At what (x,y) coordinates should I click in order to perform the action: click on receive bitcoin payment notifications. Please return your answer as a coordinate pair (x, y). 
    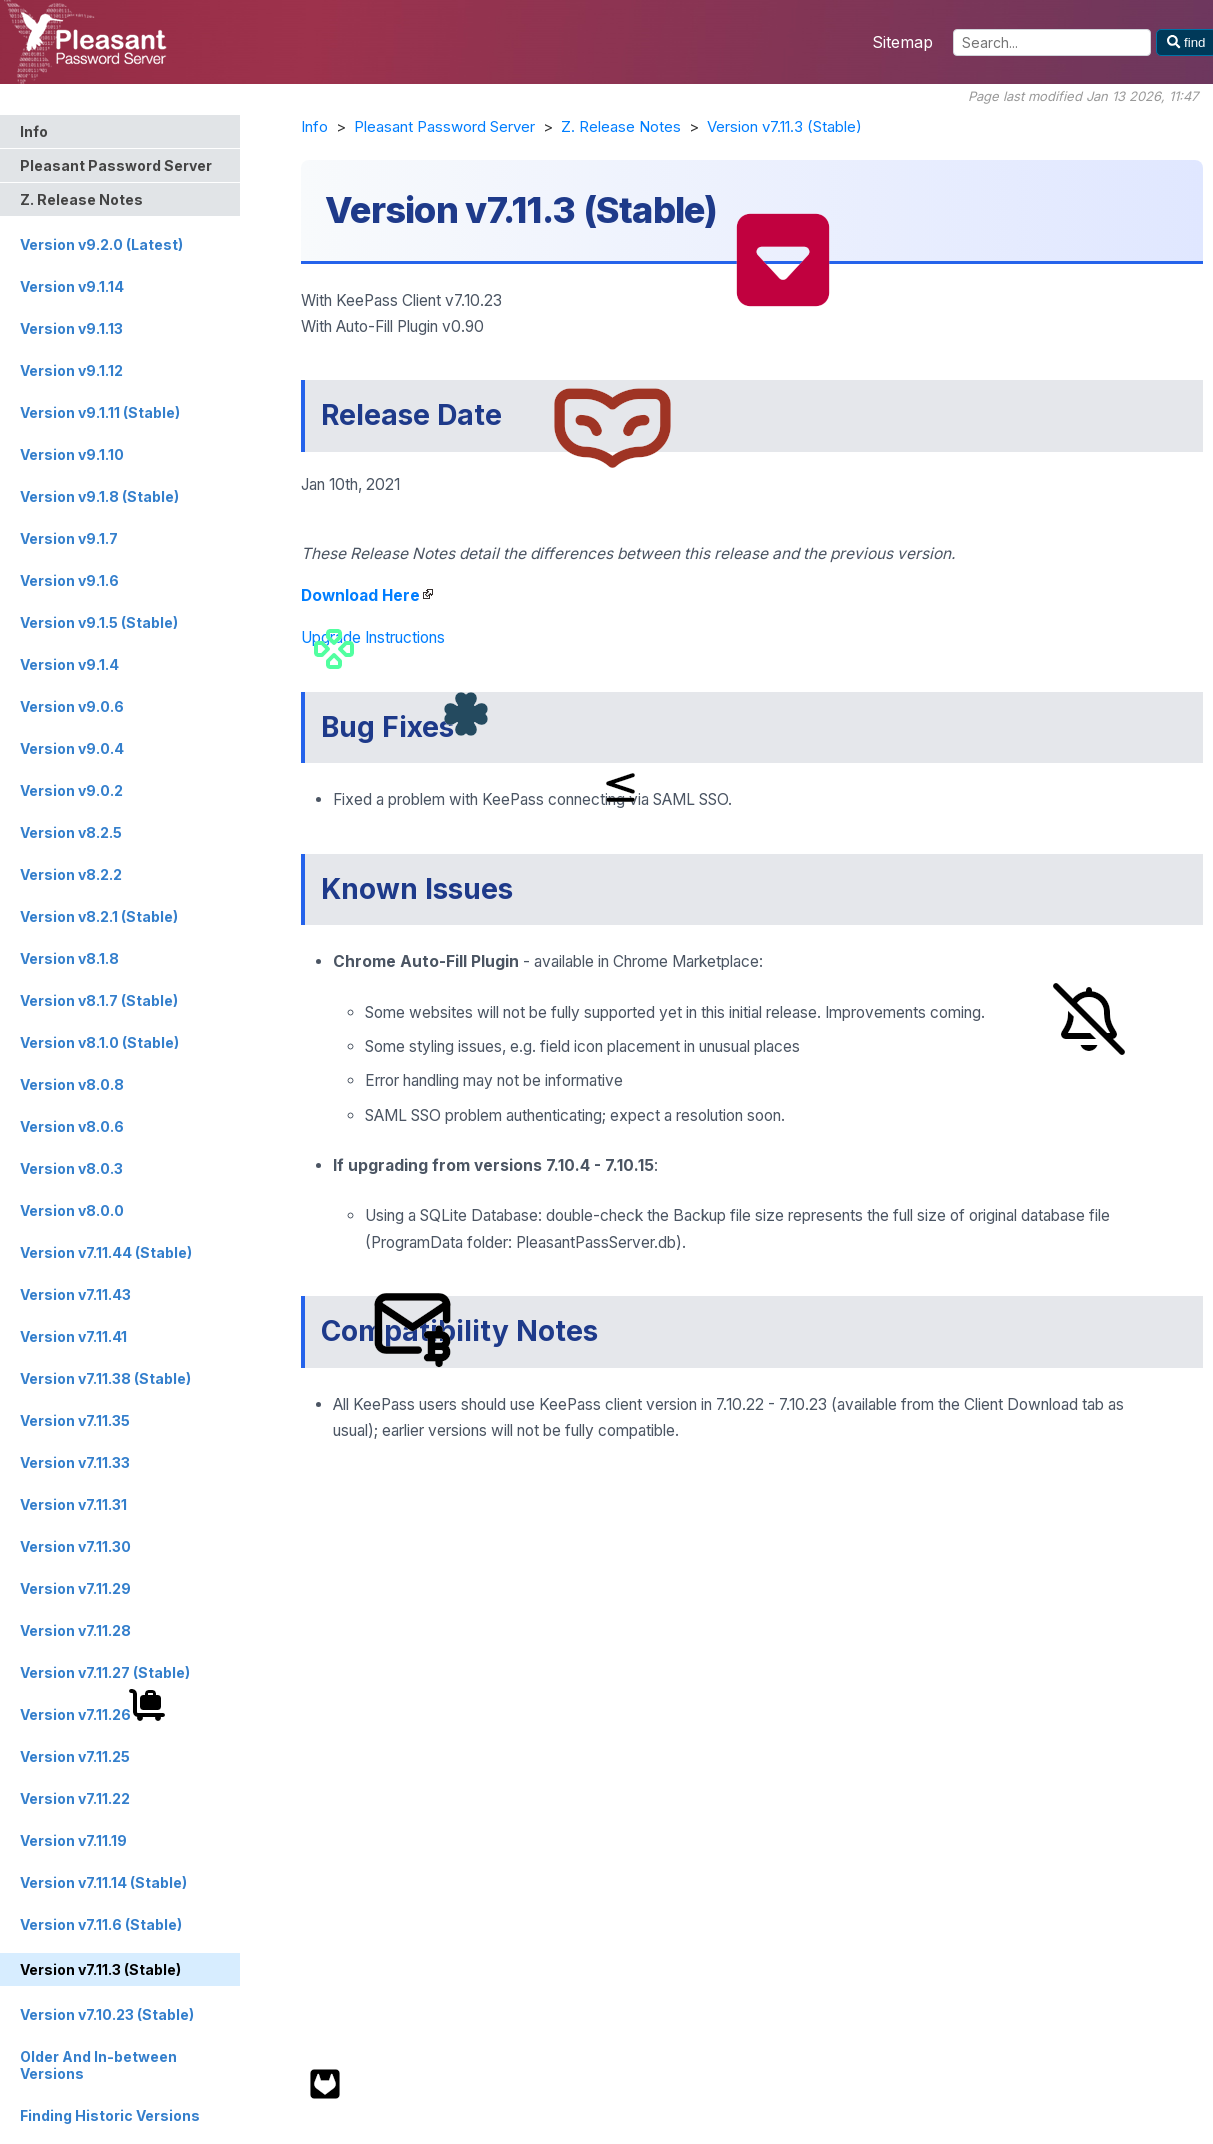
    Looking at the image, I should click on (412, 1323).